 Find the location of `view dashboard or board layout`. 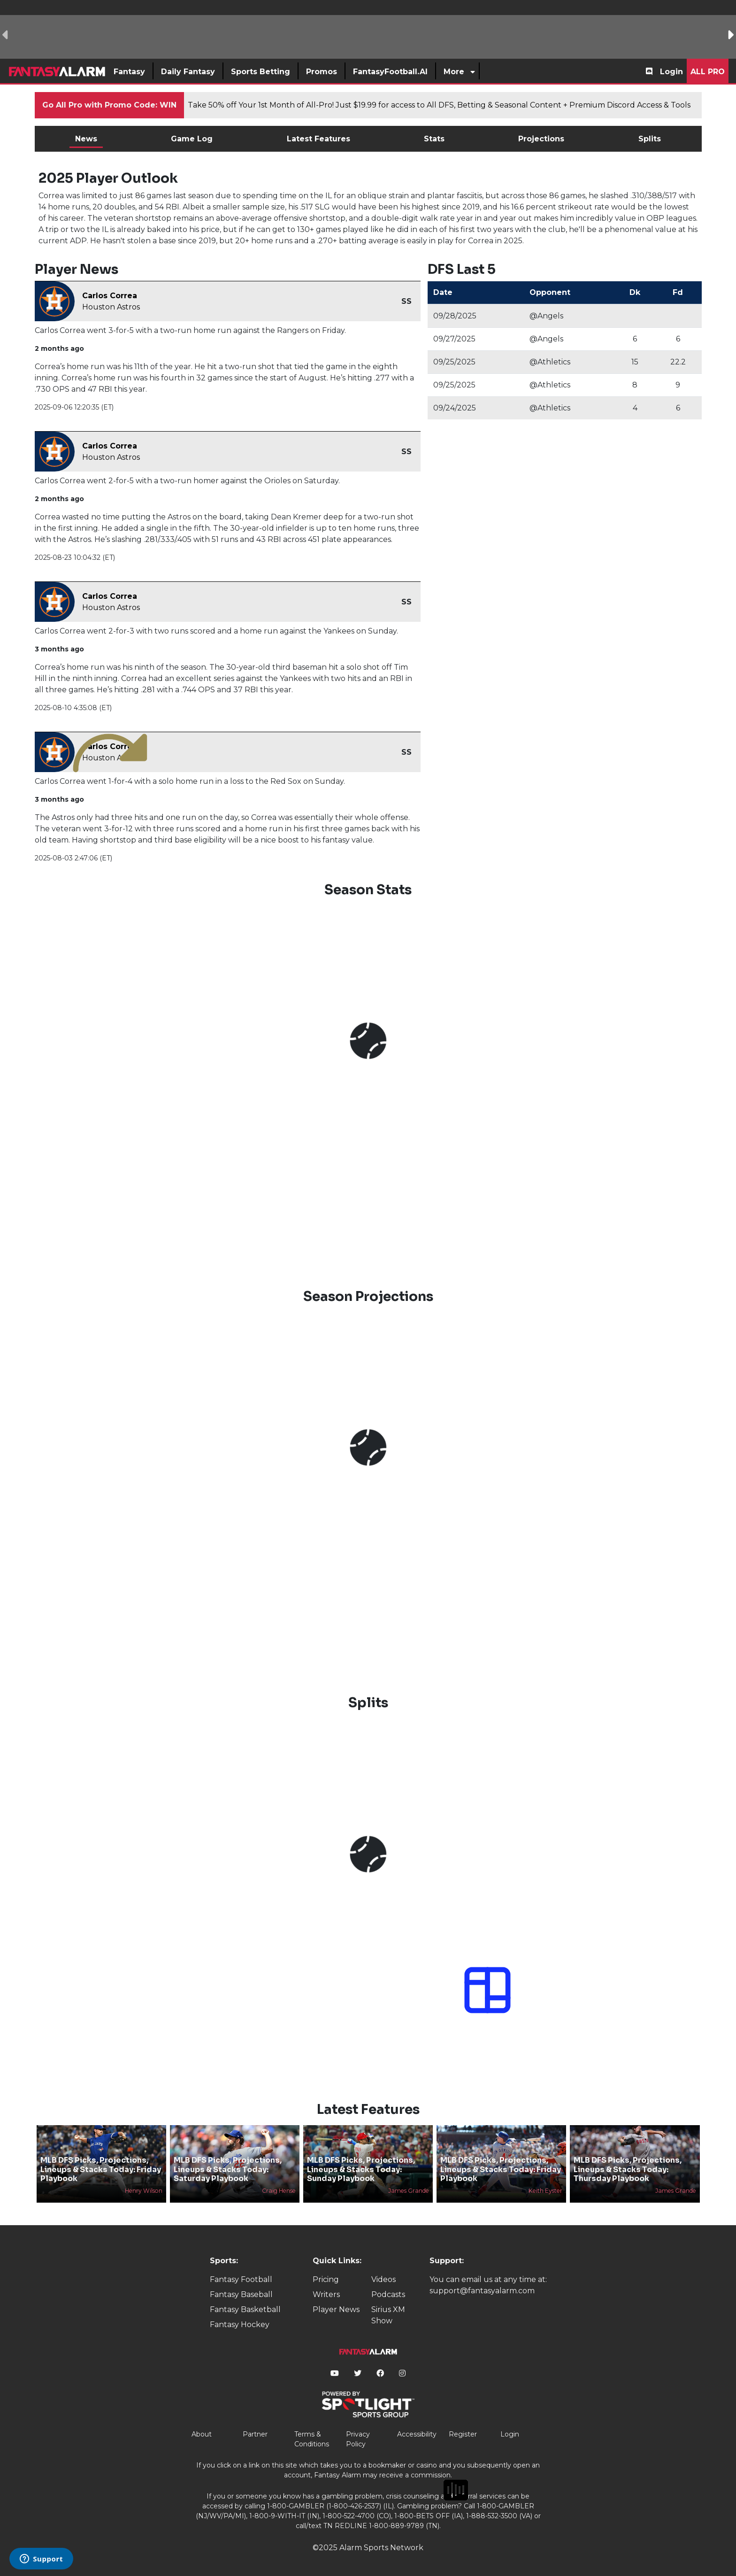

view dashboard or board layout is located at coordinates (487, 1990).